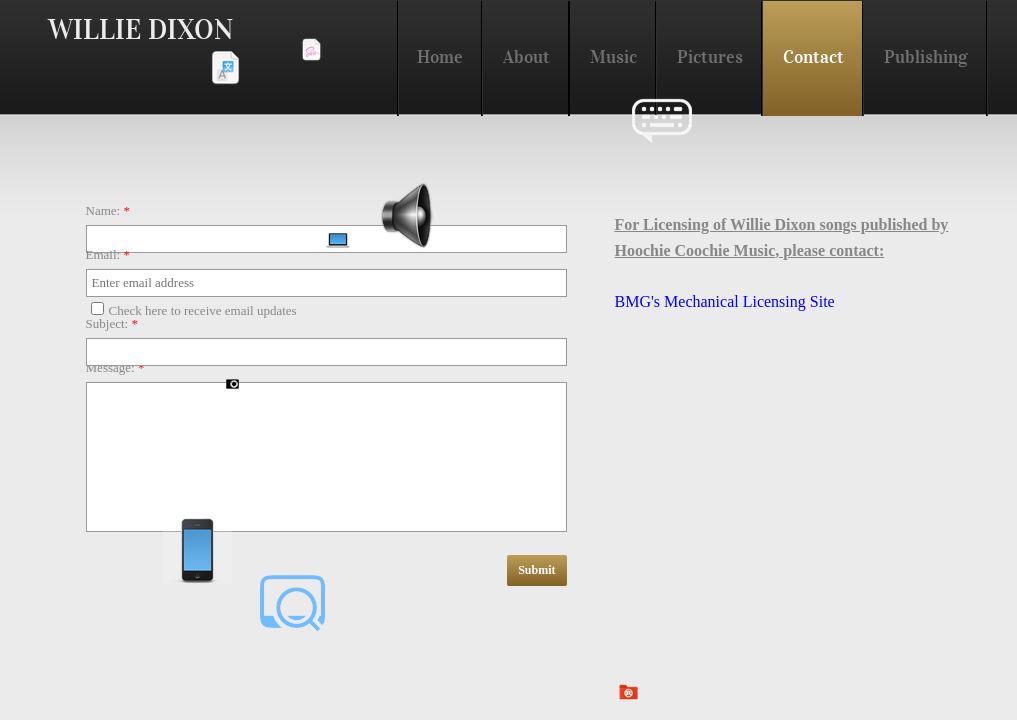 This screenshot has height=720, width=1017. I want to click on indicates a connected iPhone device, so click(197, 549).